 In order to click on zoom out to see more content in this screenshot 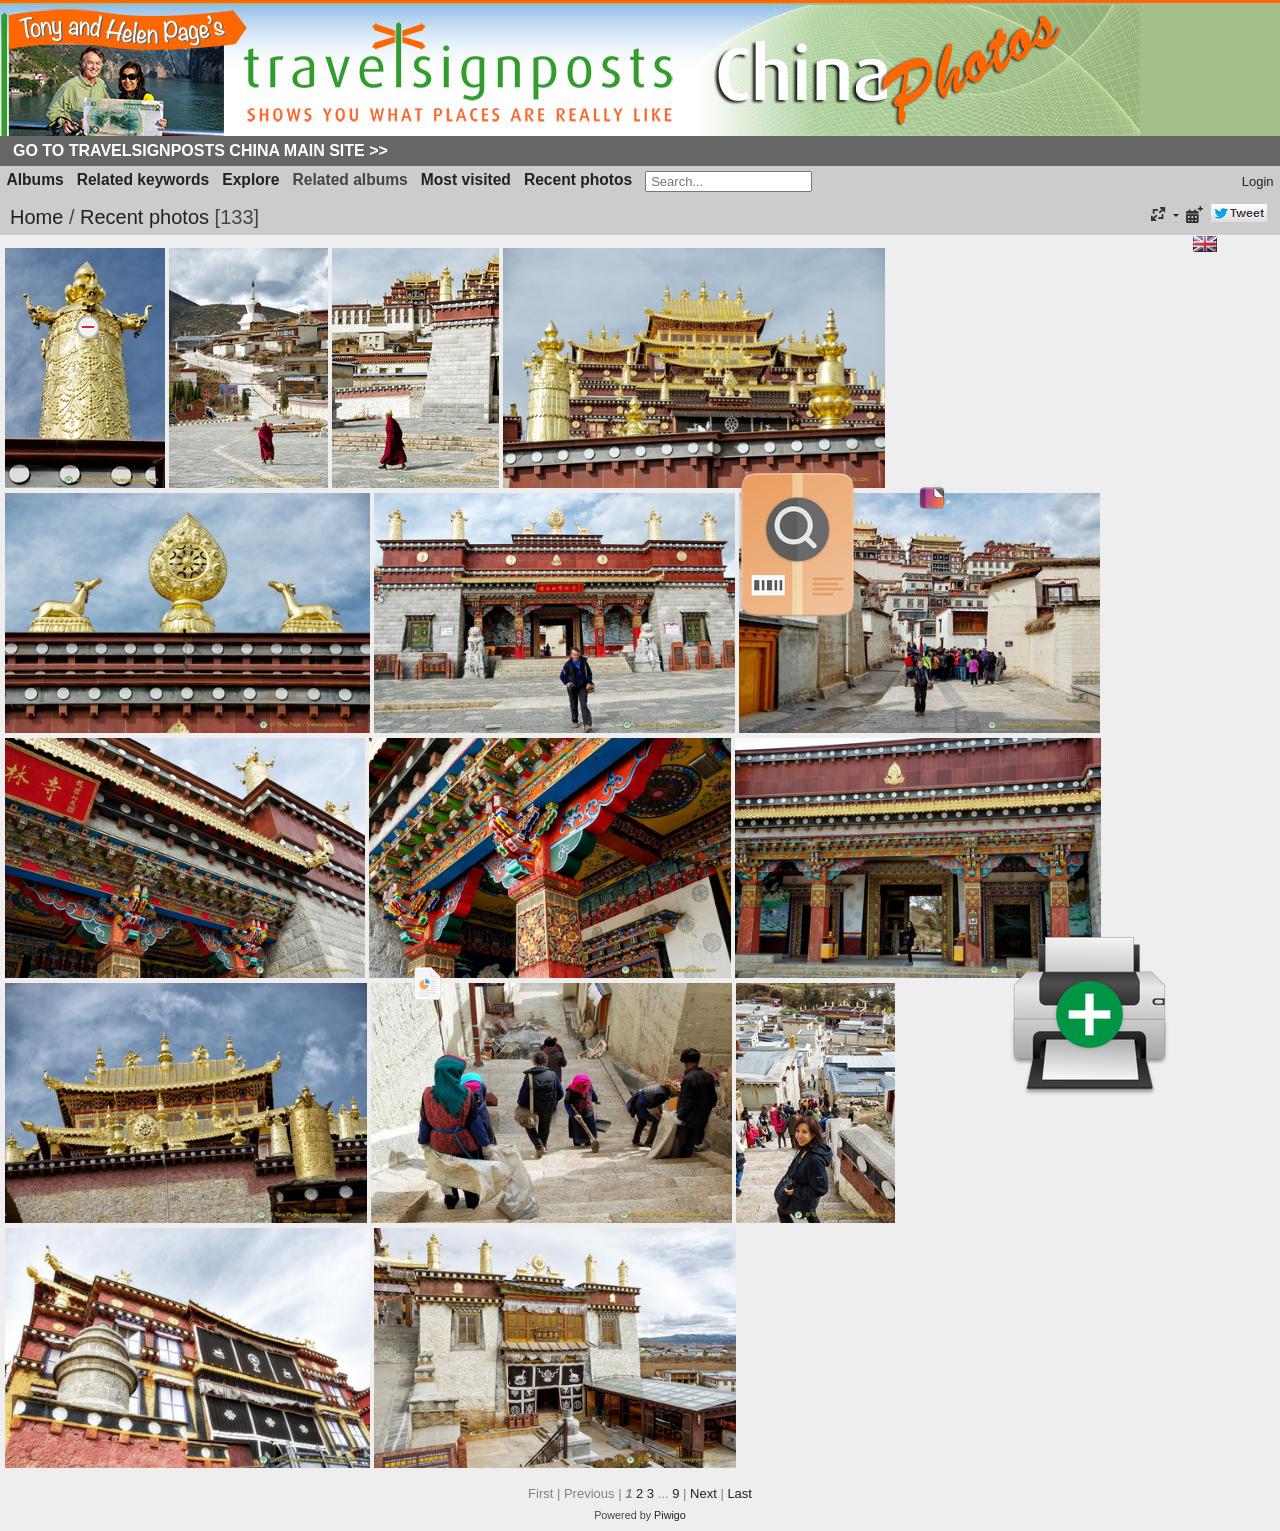, I will do `click(89, 328)`.